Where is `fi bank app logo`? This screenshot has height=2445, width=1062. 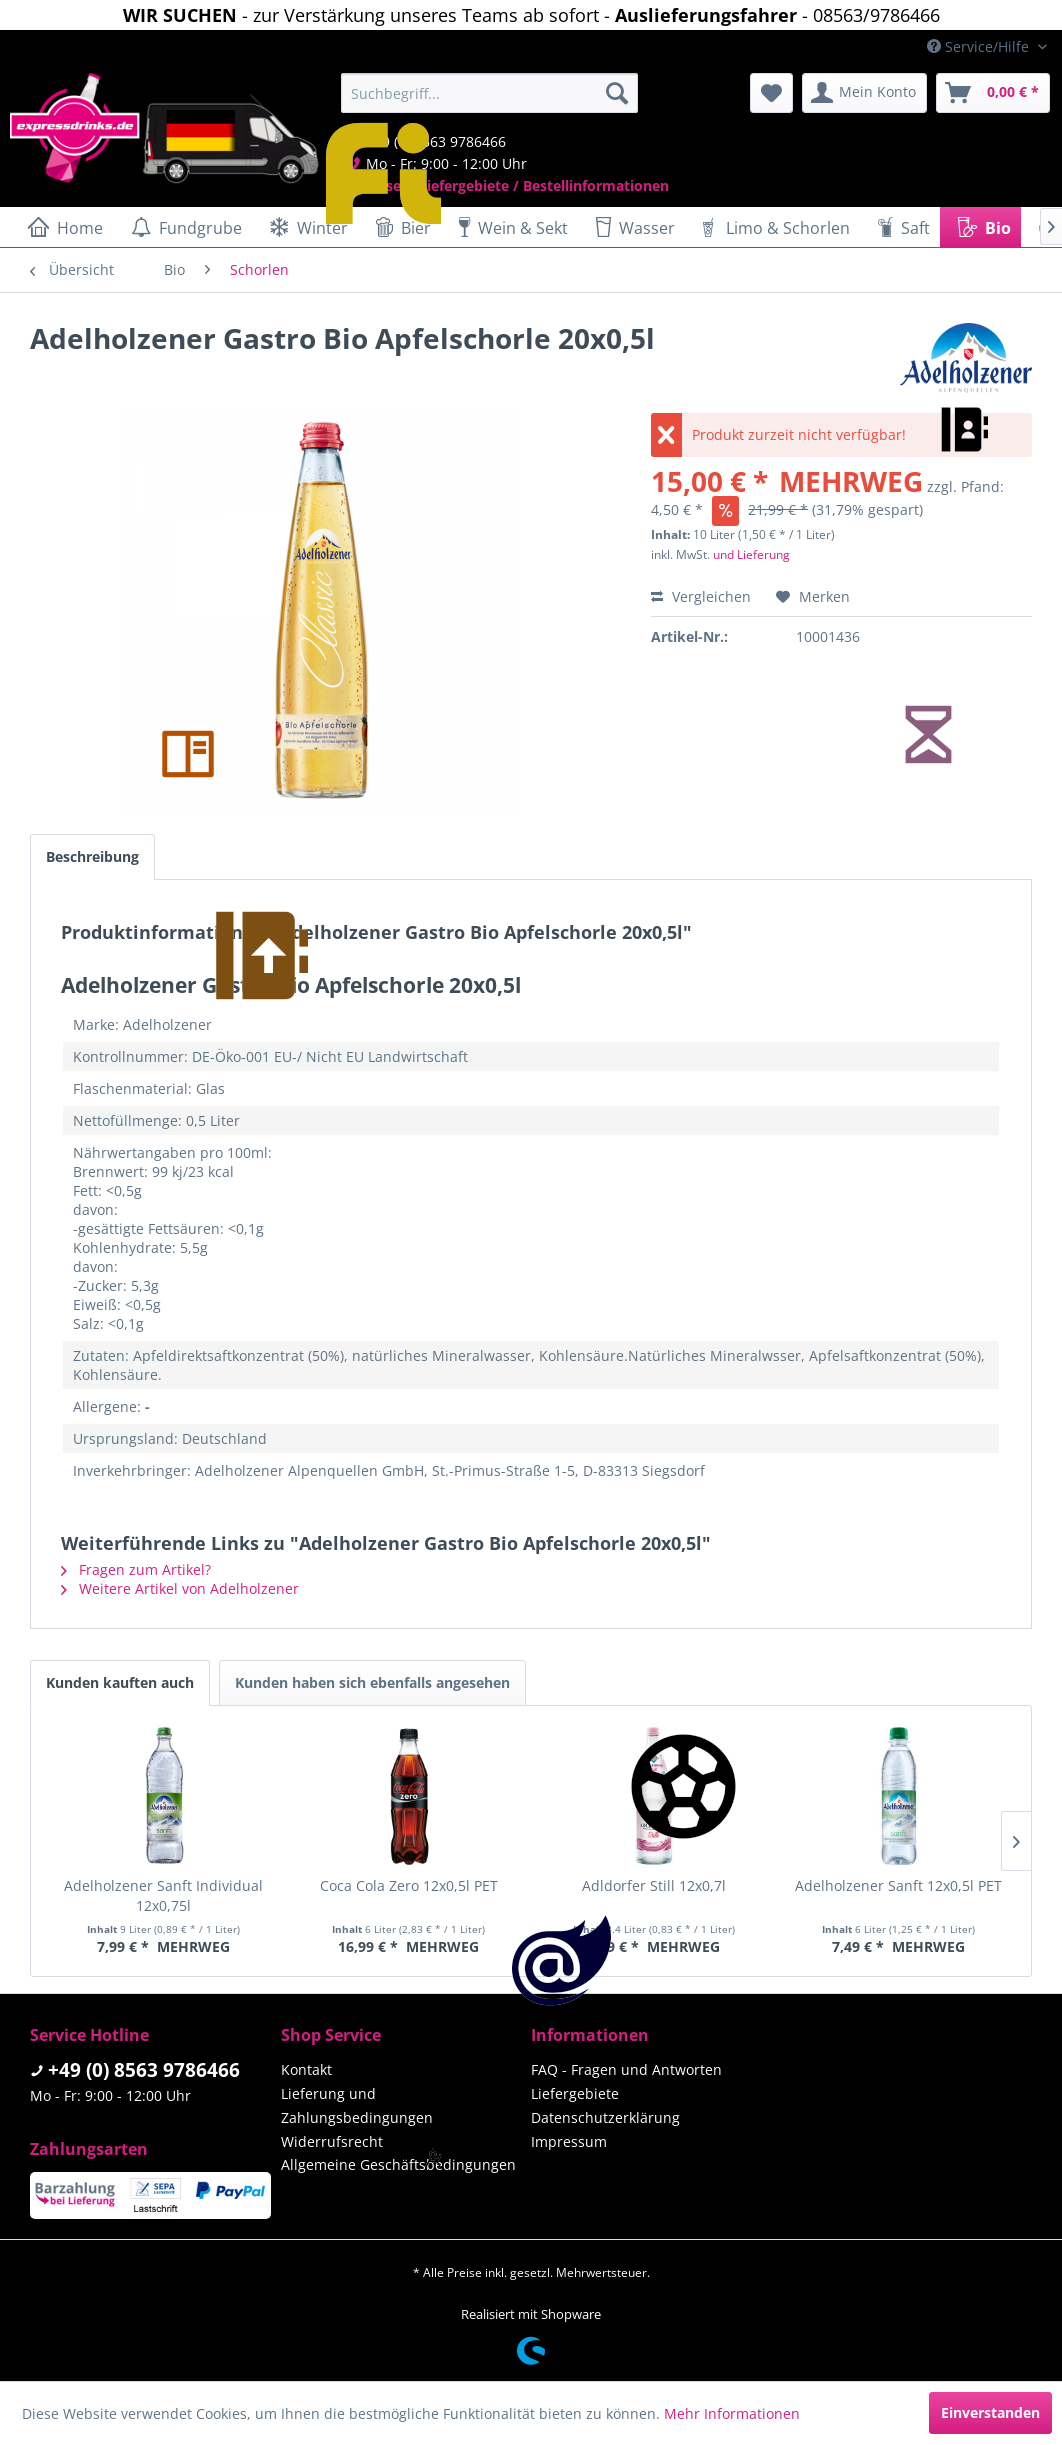 fi bank app logo is located at coordinates (383, 173).